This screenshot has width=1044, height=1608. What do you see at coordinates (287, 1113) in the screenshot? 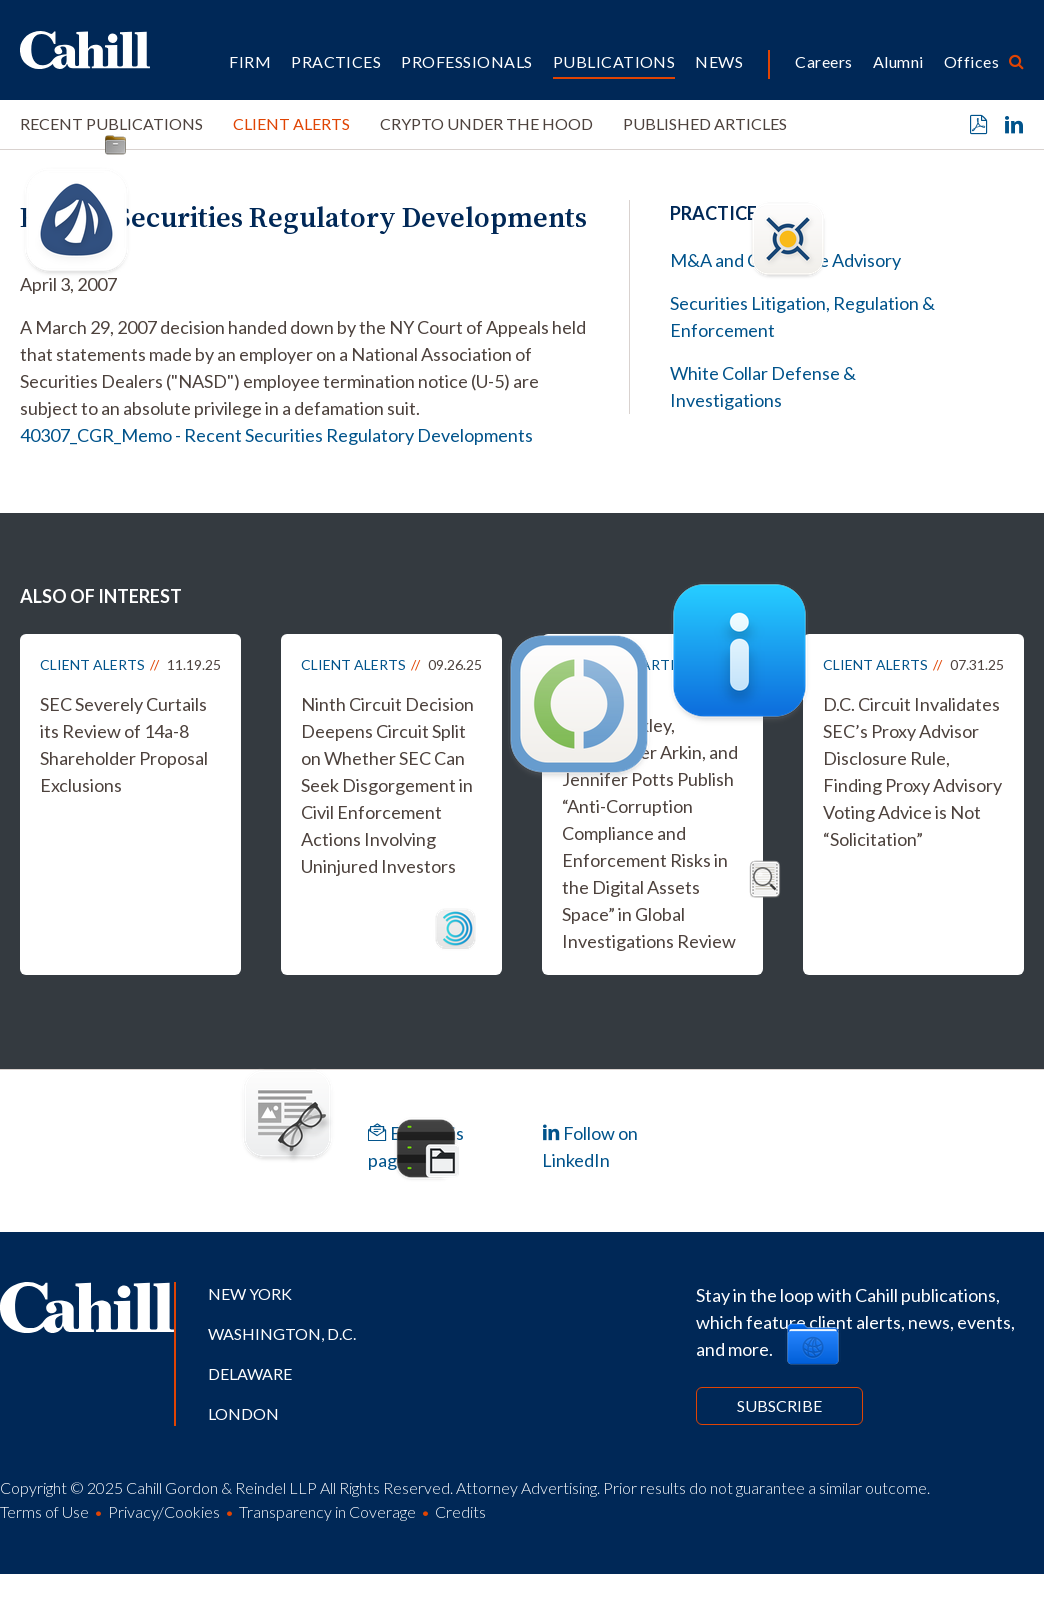
I see `open gnome documents app` at bounding box center [287, 1113].